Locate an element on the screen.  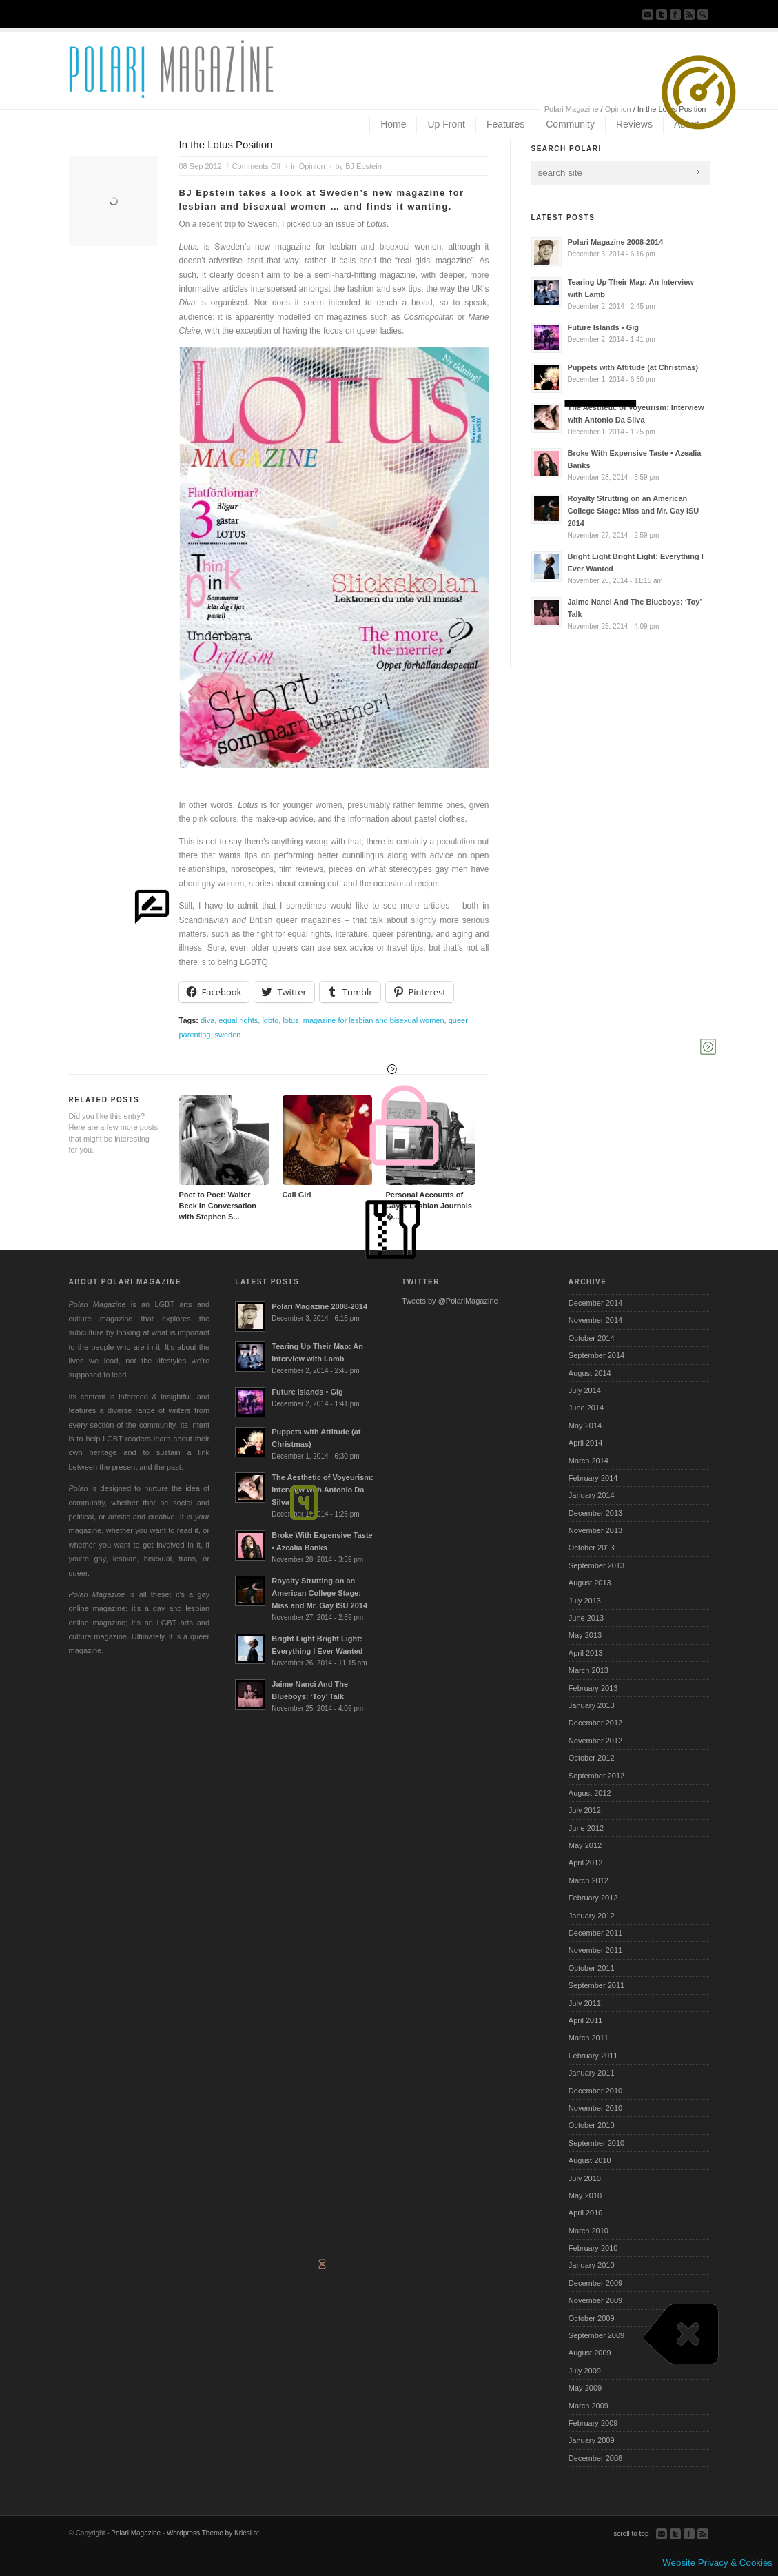
write a review or rating is located at coordinates (152, 906).